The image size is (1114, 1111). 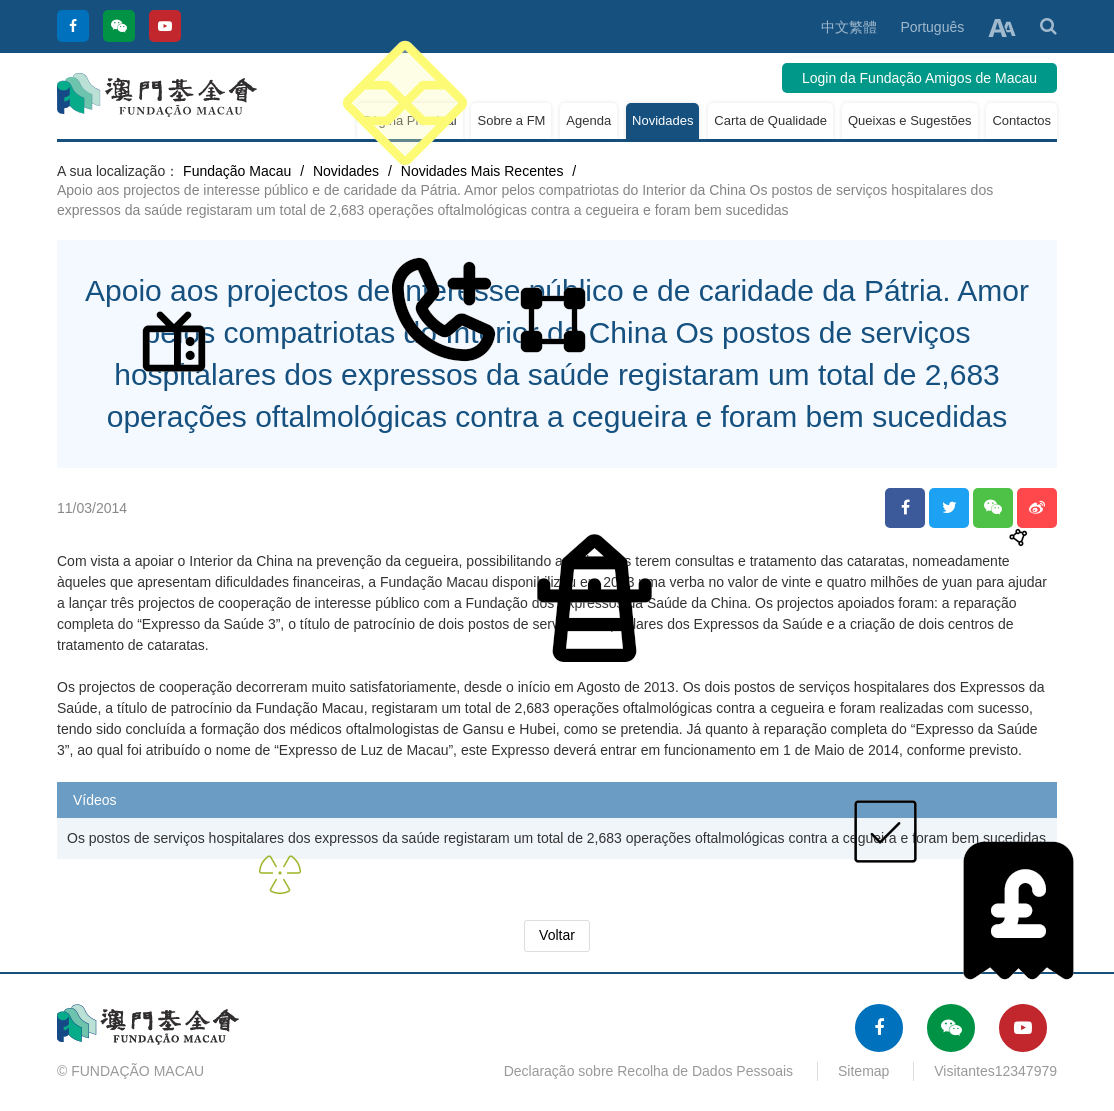 What do you see at coordinates (405, 103) in the screenshot?
I see `pay or receive money via pix` at bounding box center [405, 103].